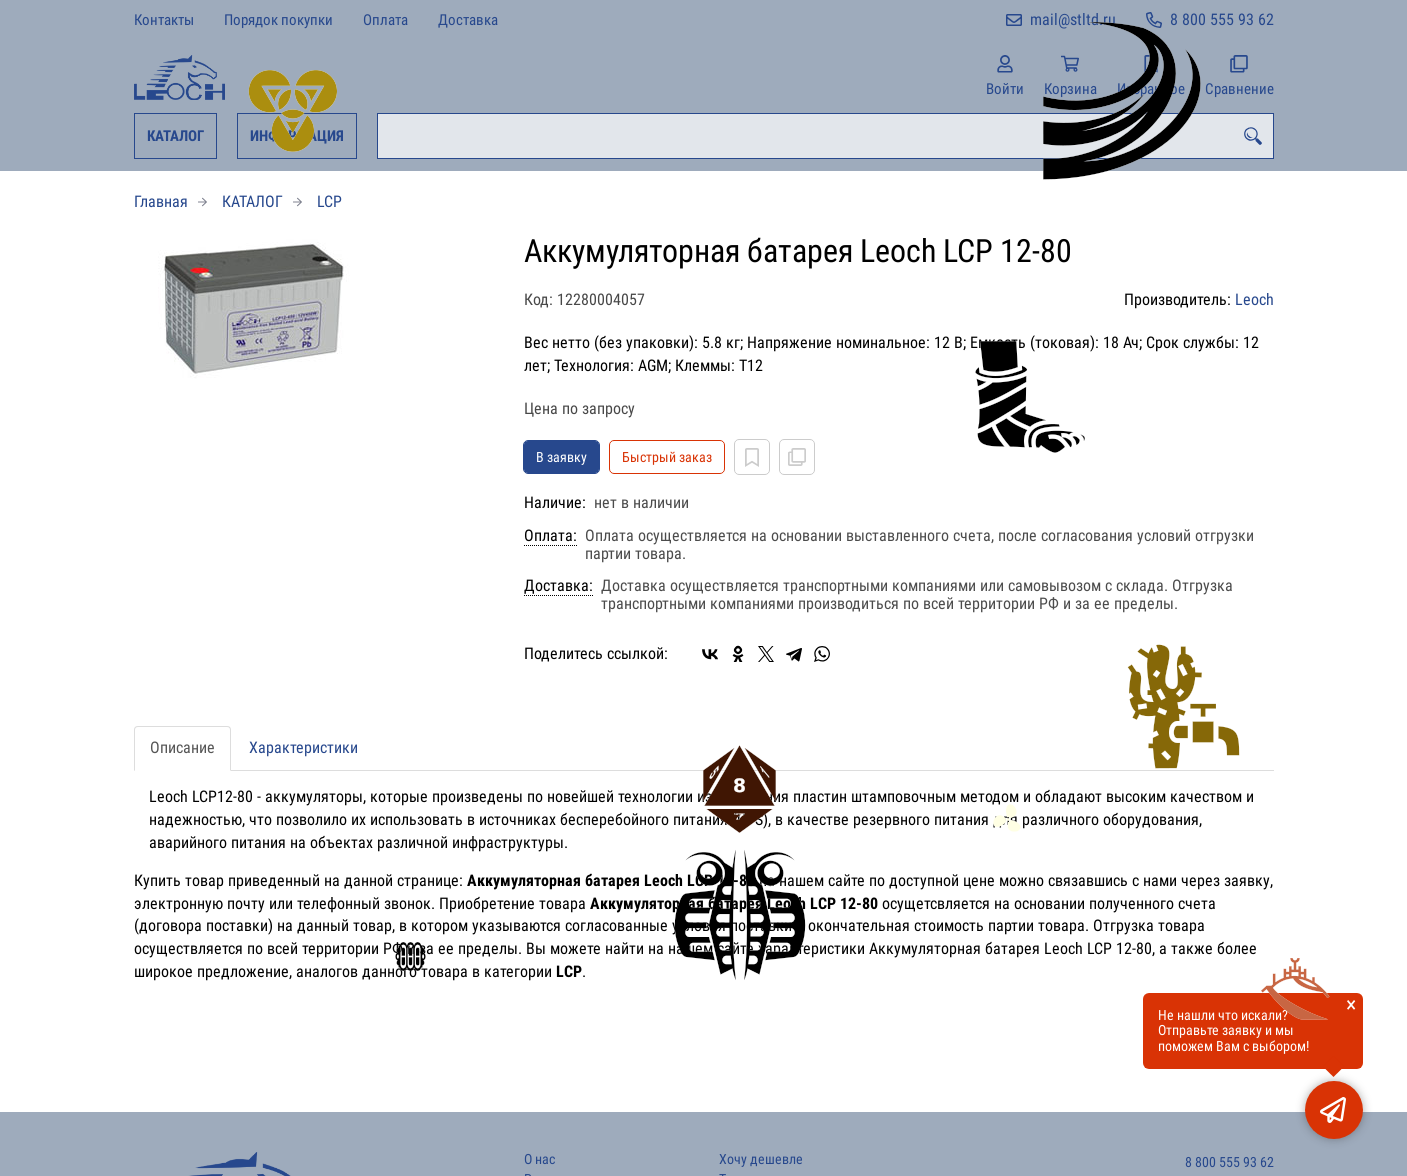 The width and height of the screenshot is (1407, 1176). I want to click on tap to water or care for your cactus, so click(1183, 706).